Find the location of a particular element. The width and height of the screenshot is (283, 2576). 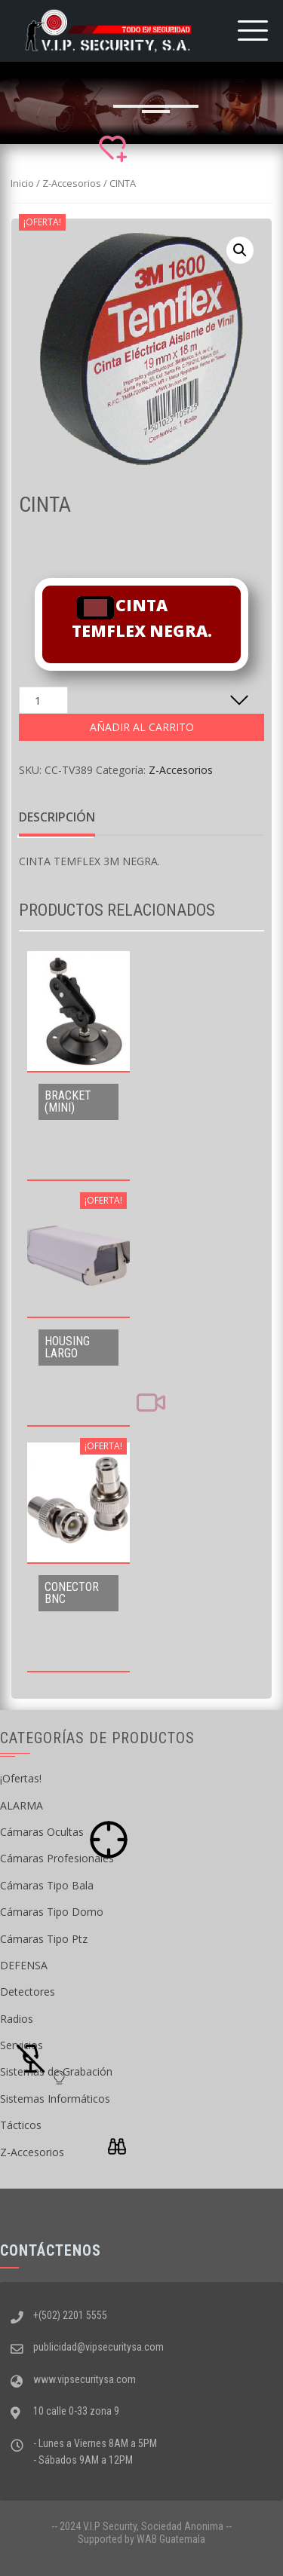

center map on current location is located at coordinates (109, 1840).